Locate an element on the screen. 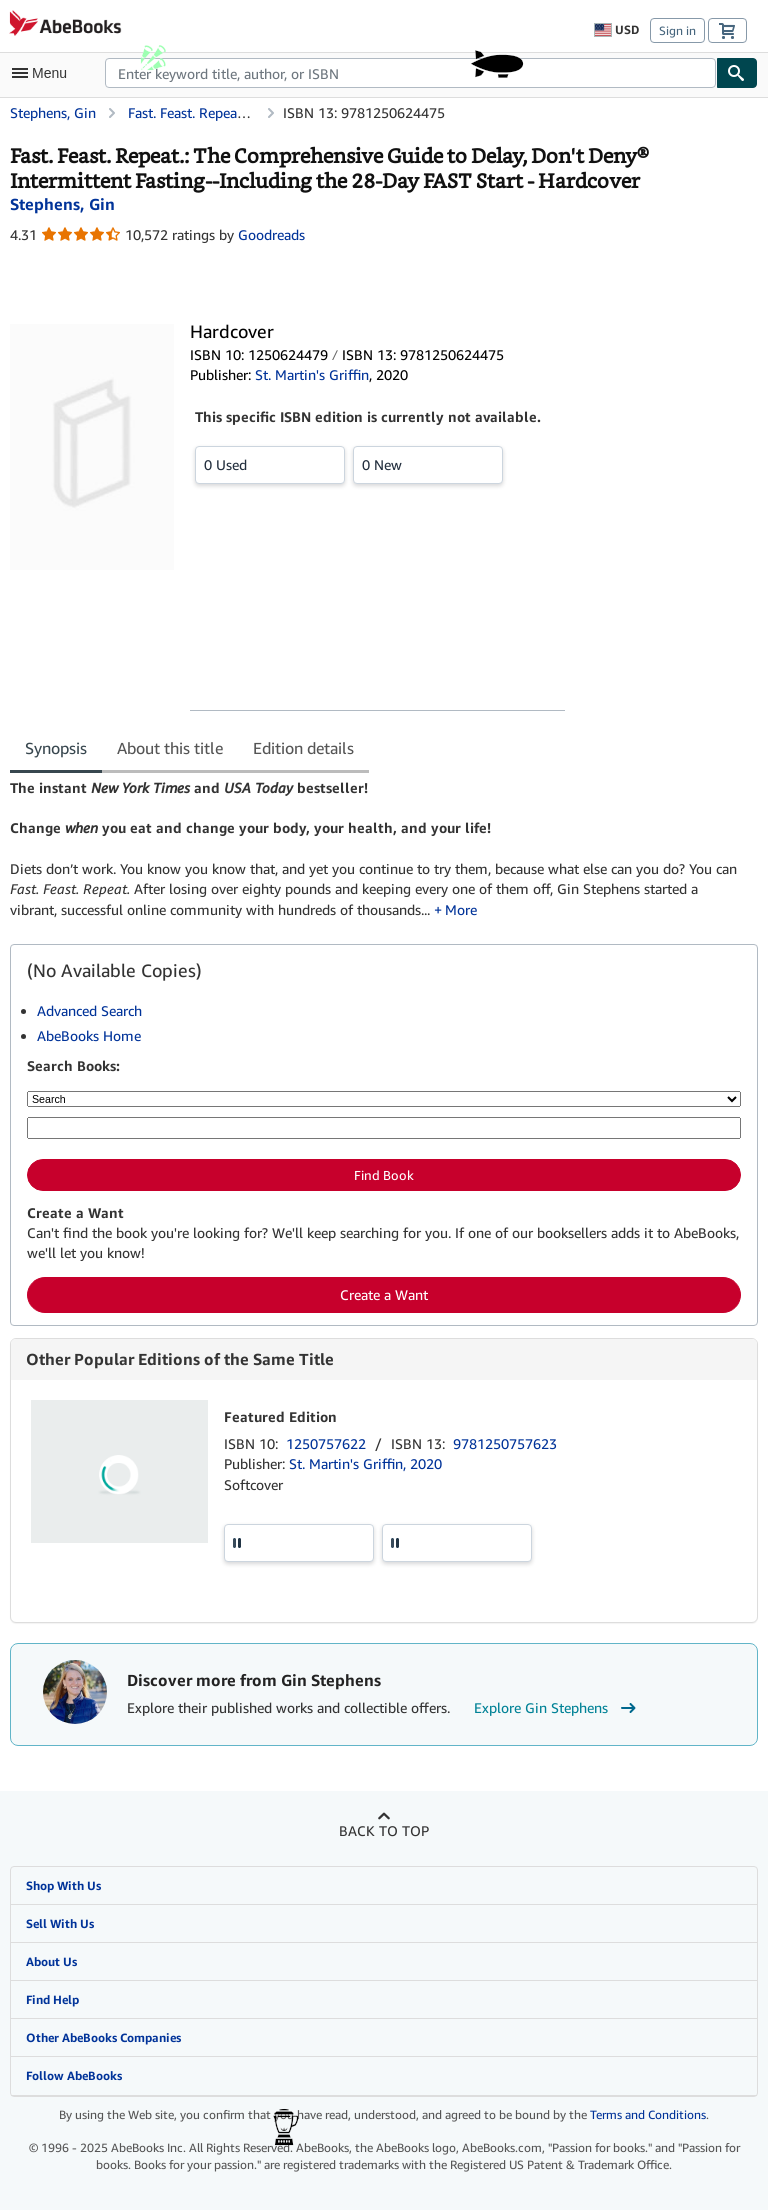 Image resolution: width=768 pixels, height=2210 pixels. access blending or mixing tools is located at coordinates (284, 2127).